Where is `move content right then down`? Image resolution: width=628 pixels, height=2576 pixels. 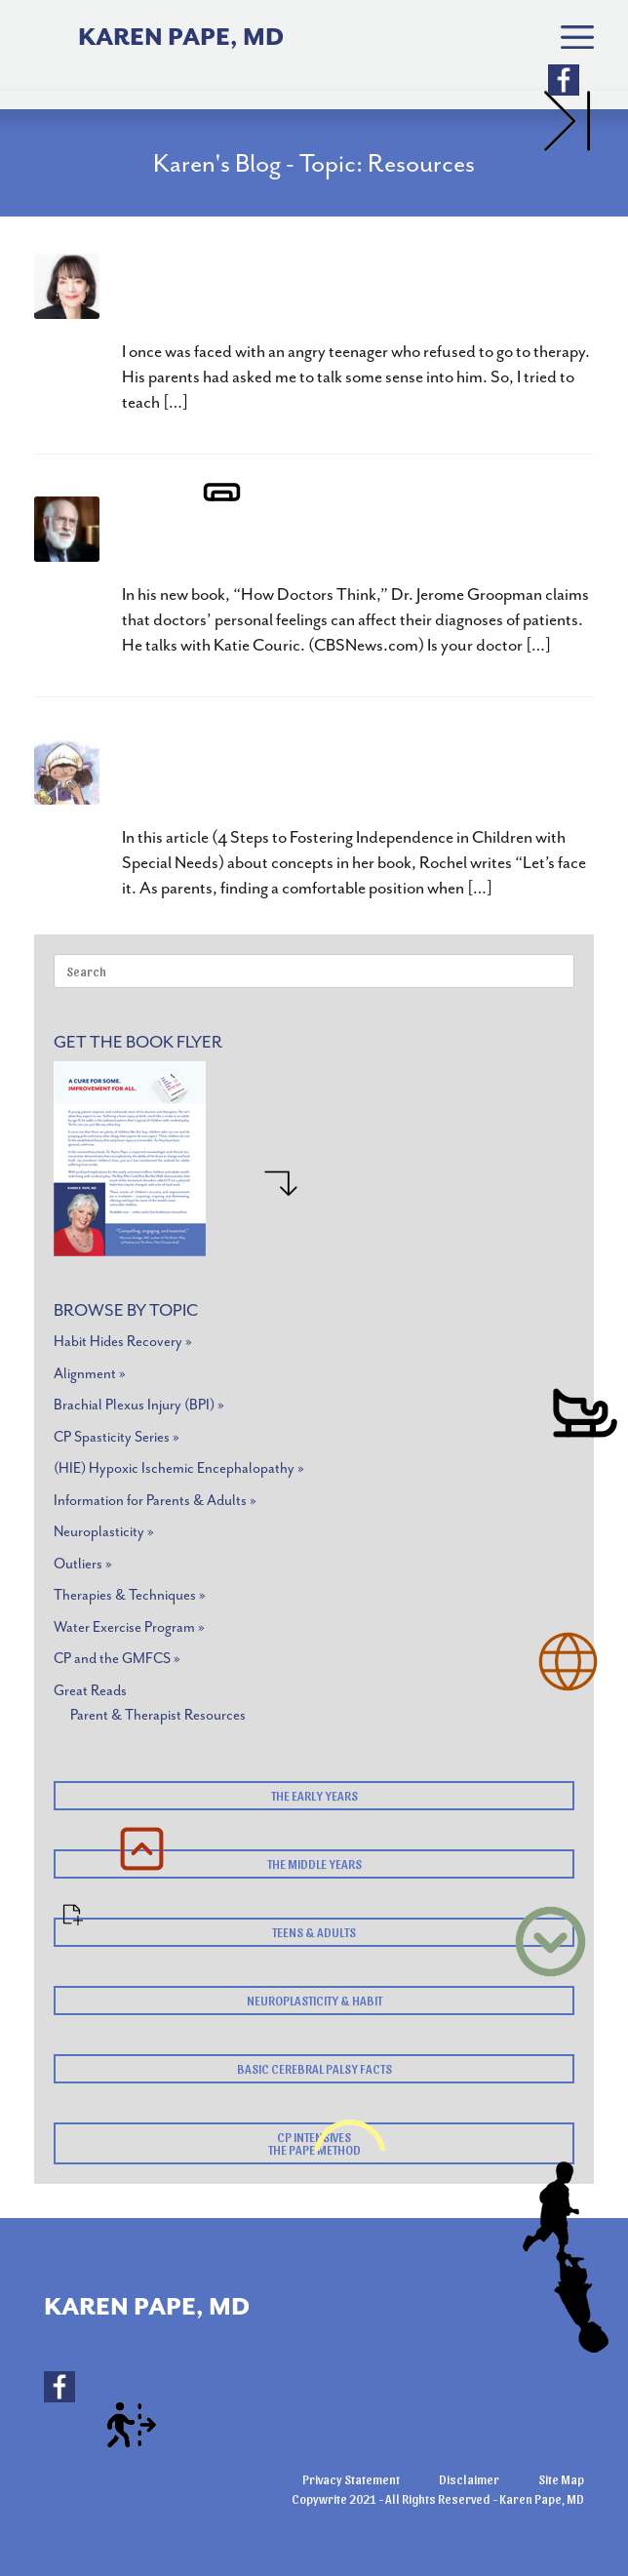 move content right then down is located at coordinates (281, 1182).